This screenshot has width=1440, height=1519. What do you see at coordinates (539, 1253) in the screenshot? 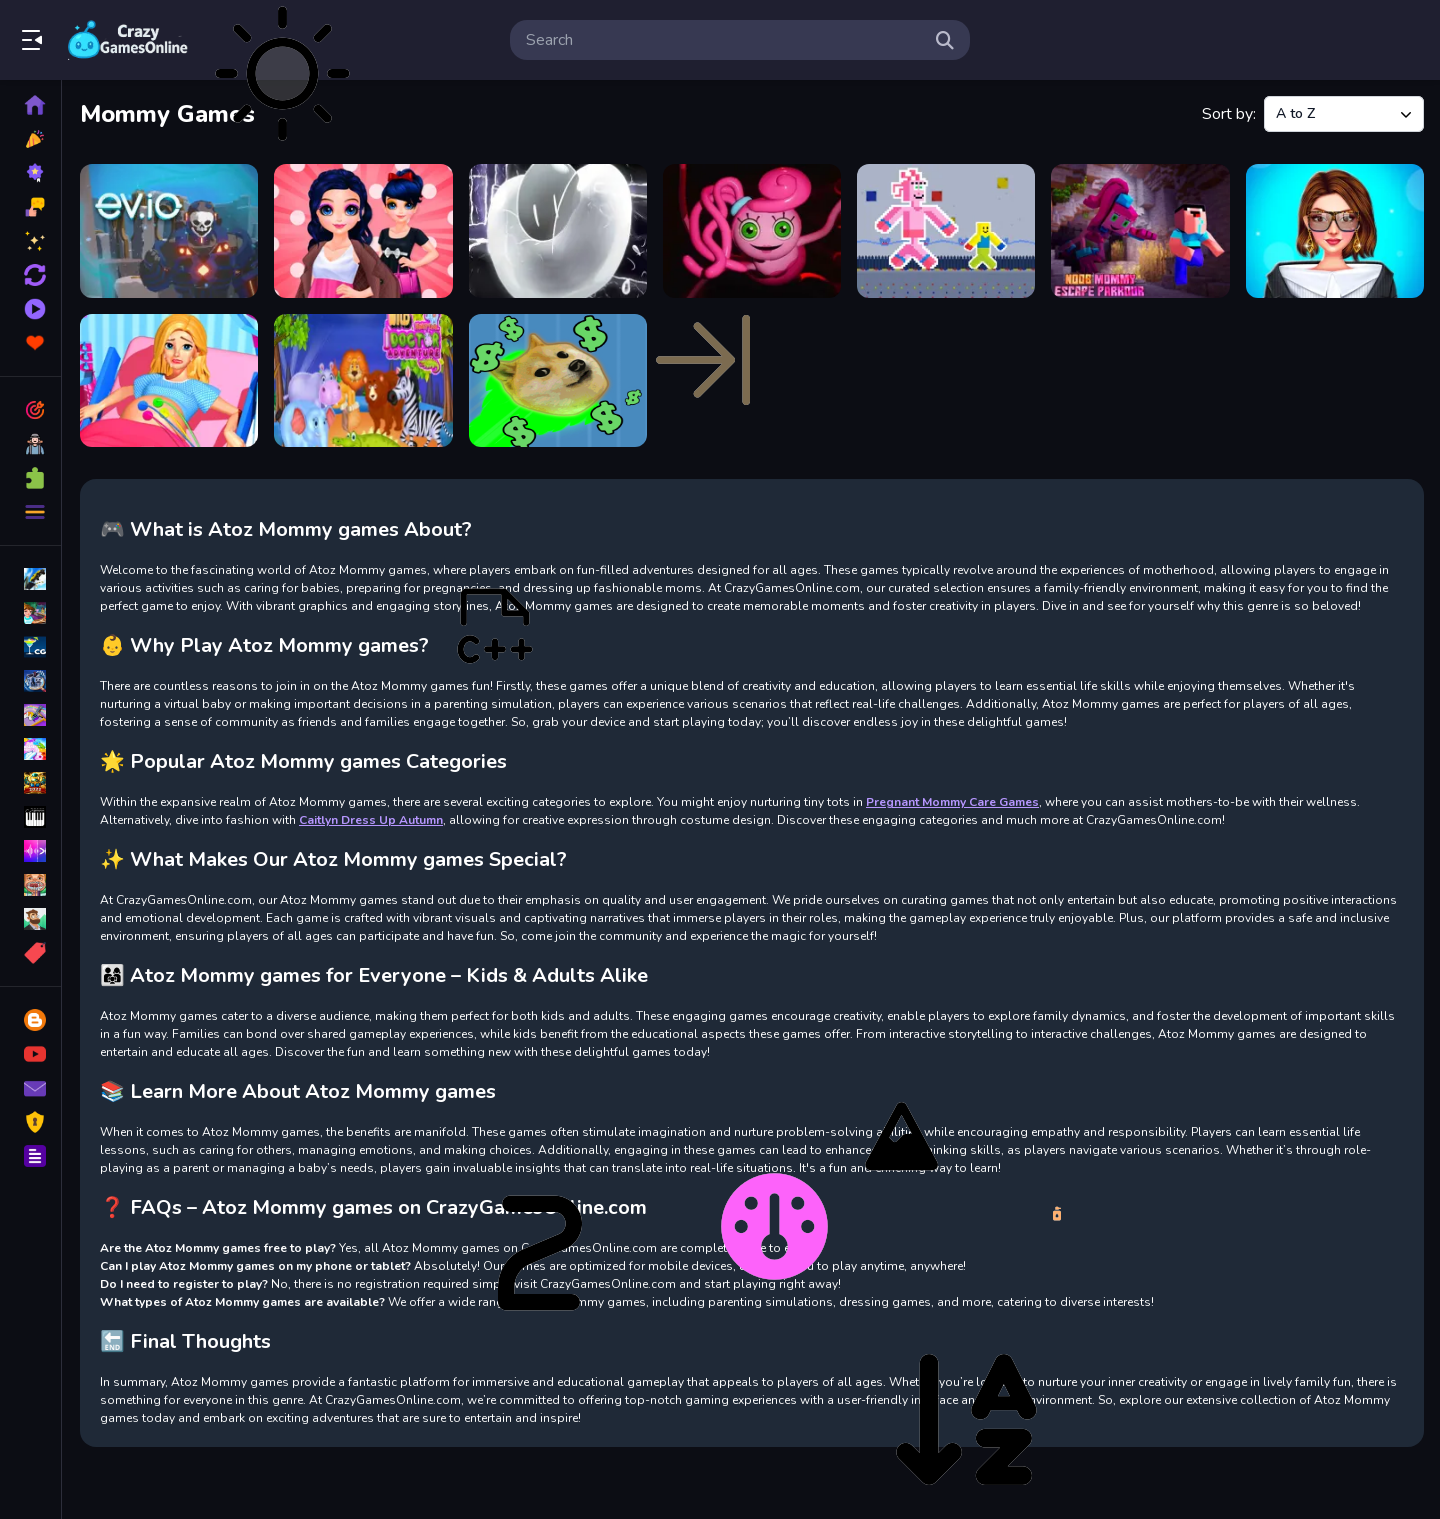
I see `indicates the number 2 or second item in a list` at bounding box center [539, 1253].